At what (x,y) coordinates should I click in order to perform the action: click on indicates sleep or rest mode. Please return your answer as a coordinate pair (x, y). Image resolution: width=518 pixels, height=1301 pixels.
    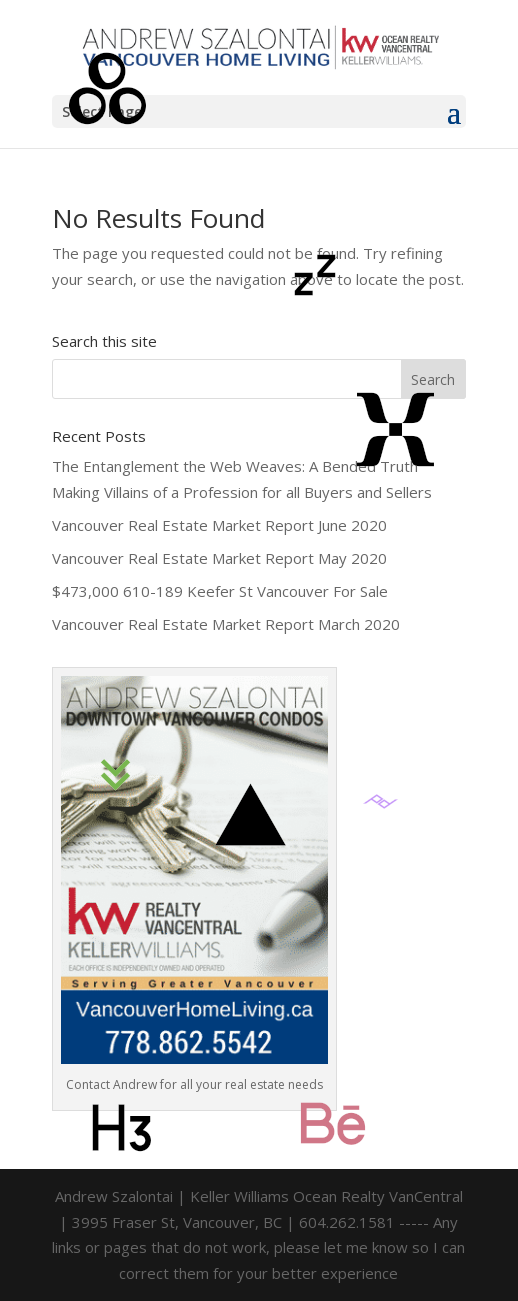
    Looking at the image, I should click on (315, 275).